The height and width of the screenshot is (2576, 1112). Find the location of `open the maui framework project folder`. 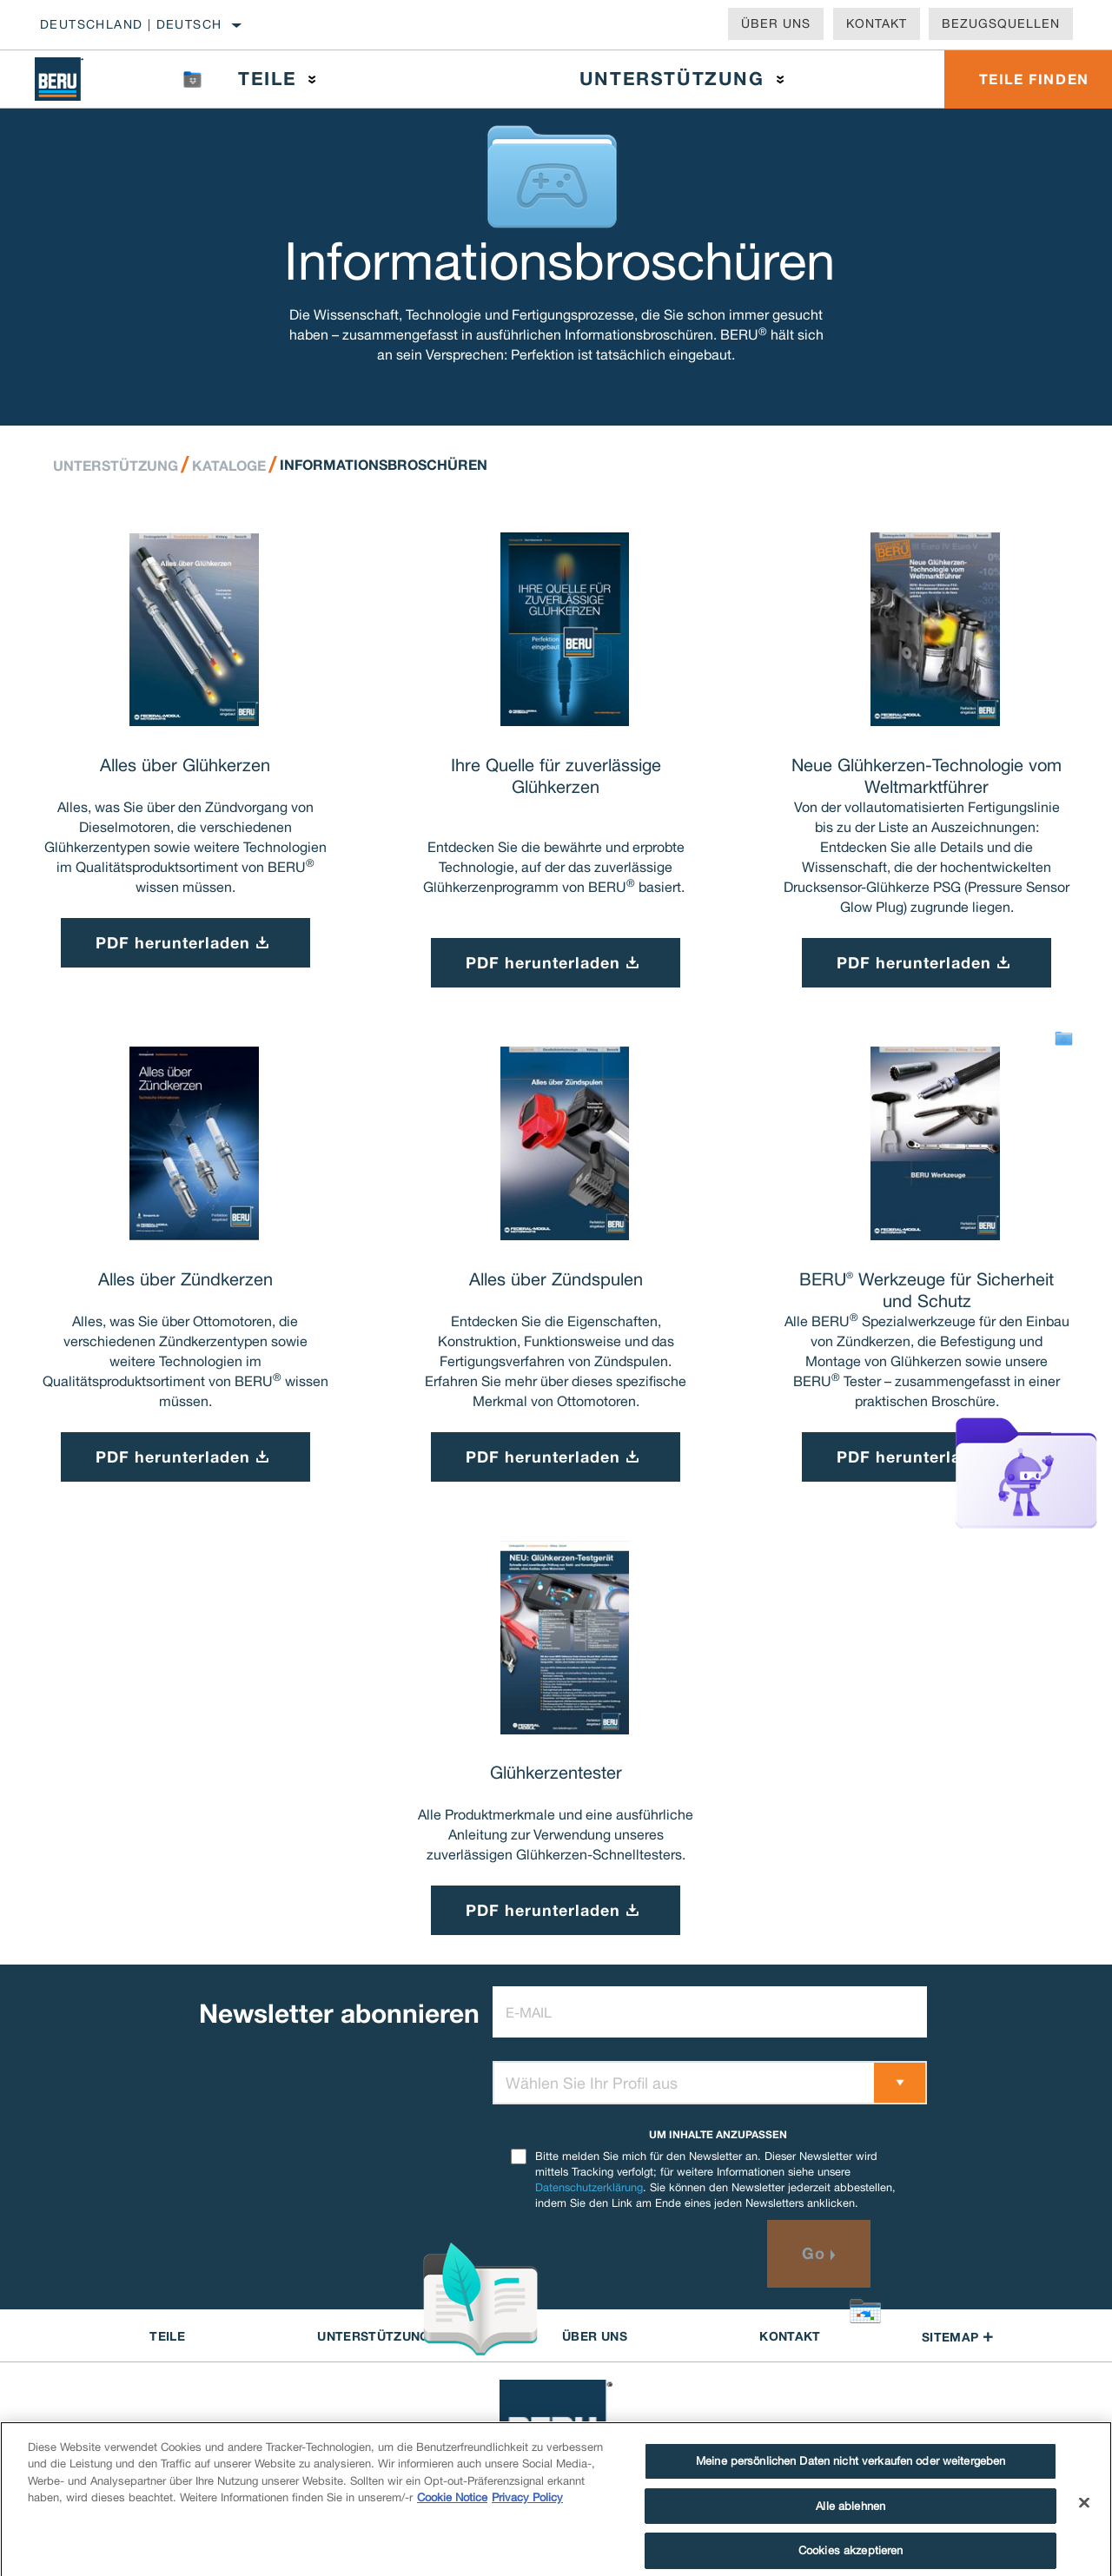

open the maui framework project folder is located at coordinates (1025, 1476).